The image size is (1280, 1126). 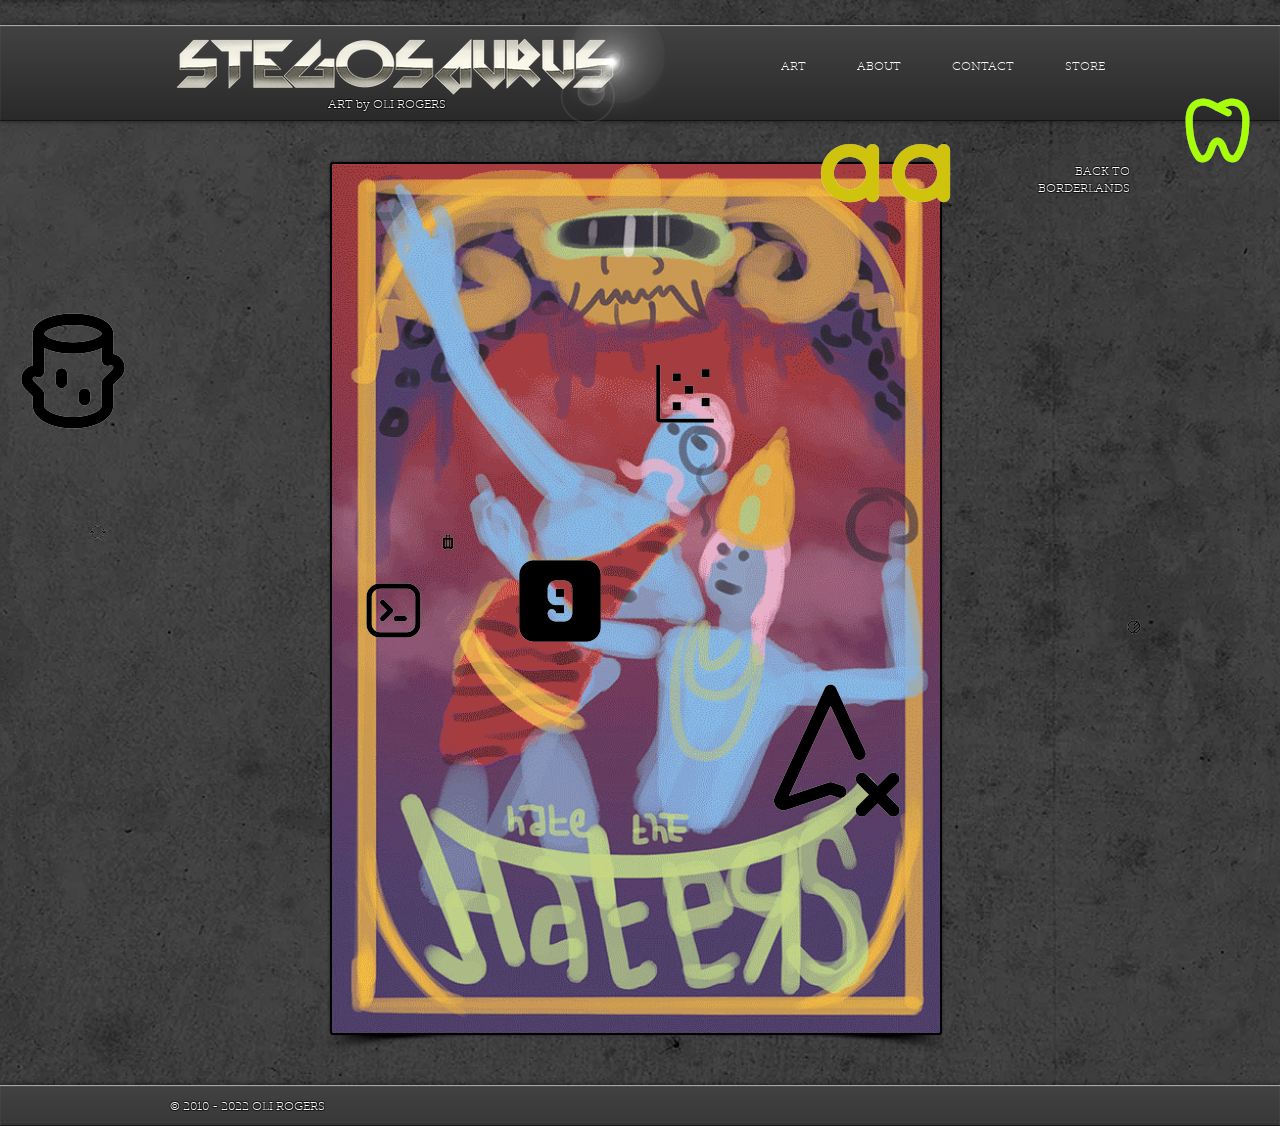 What do you see at coordinates (560, 601) in the screenshot?
I see `select page or item number 9` at bounding box center [560, 601].